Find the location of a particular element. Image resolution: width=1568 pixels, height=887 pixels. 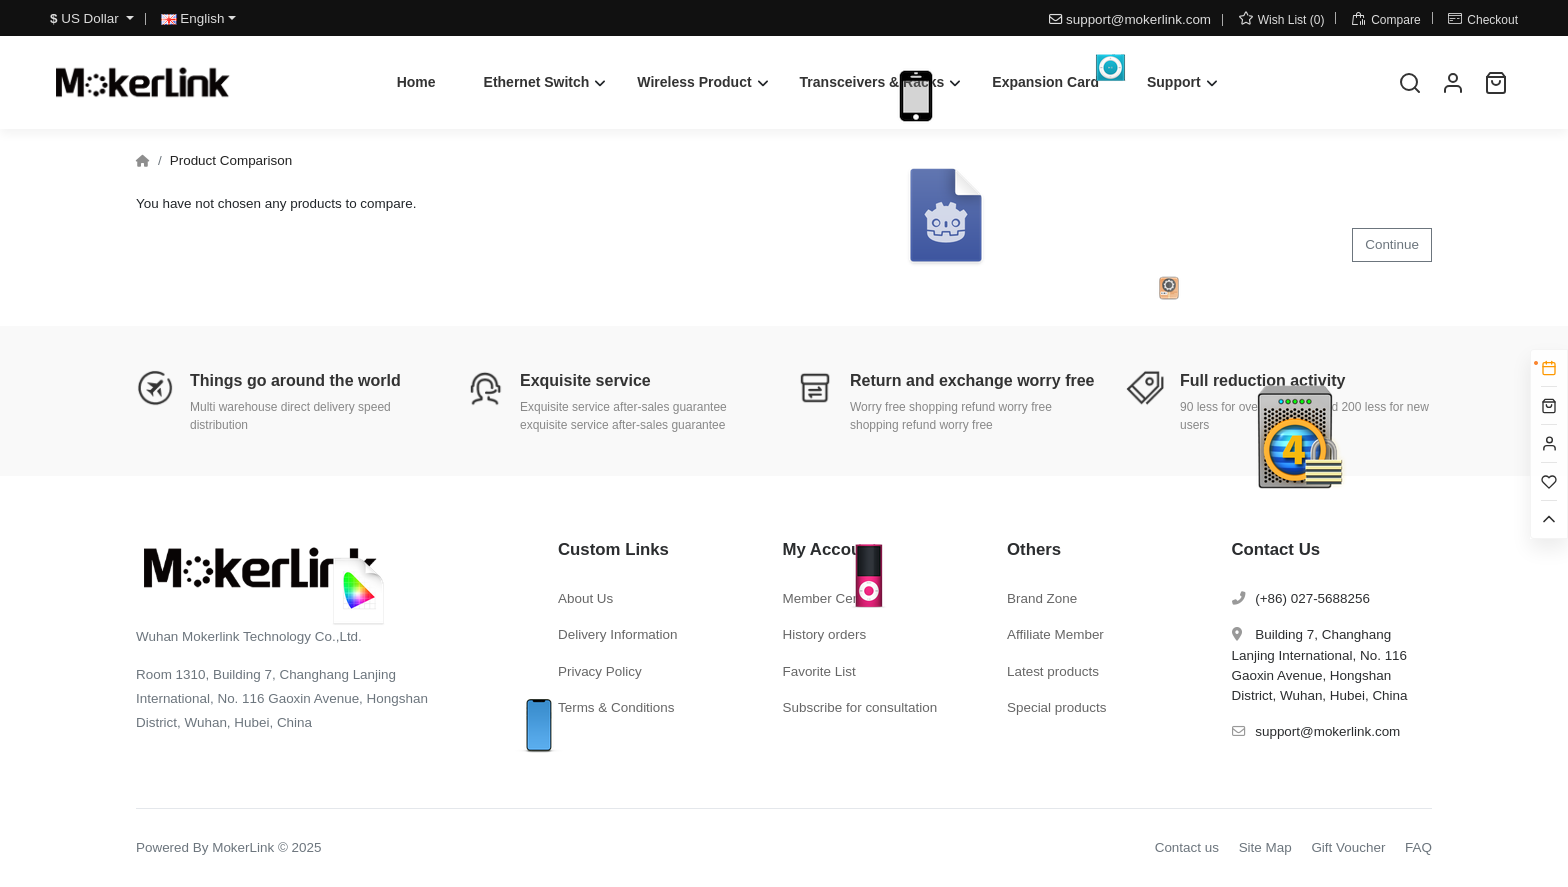

iPod shuffle device connected is located at coordinates (1110, 67).